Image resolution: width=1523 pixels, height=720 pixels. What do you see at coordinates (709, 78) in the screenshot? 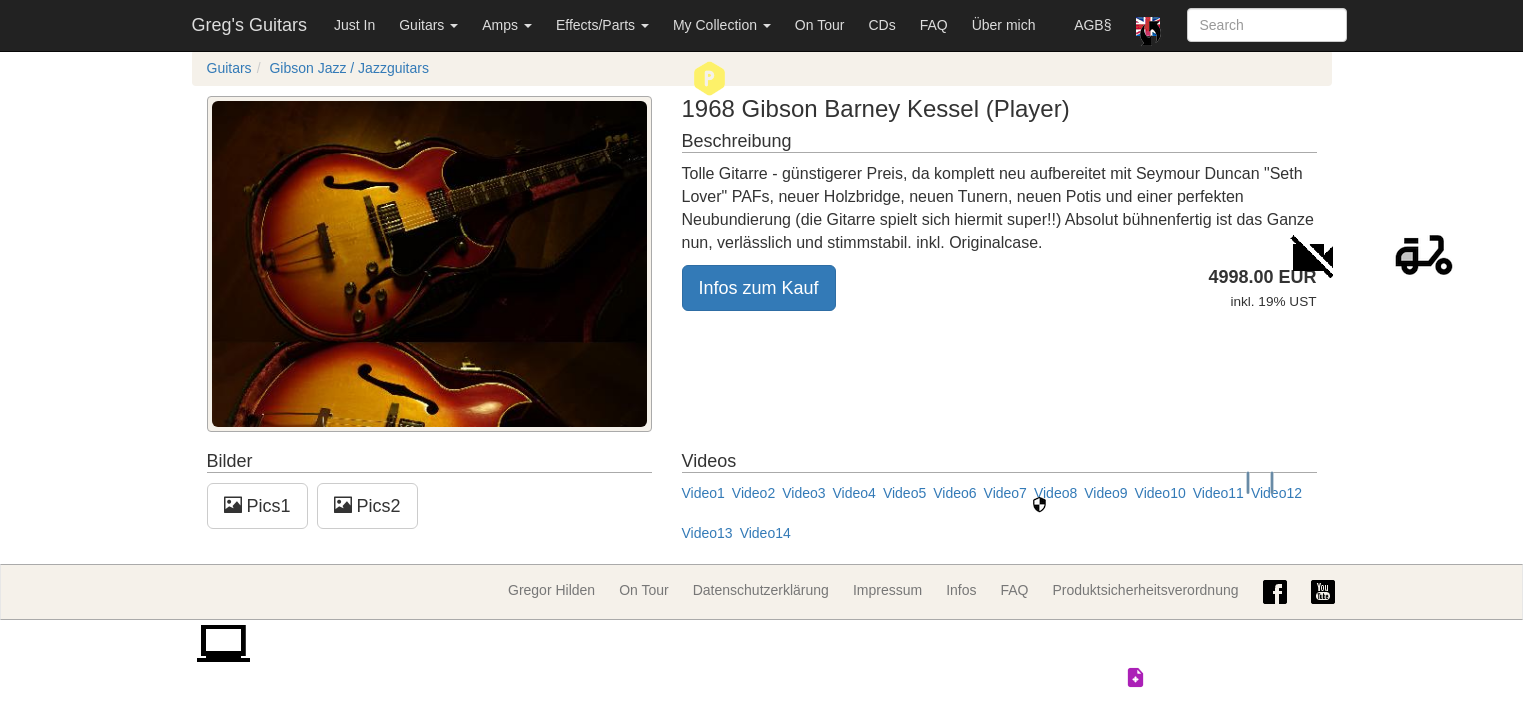
I see `parking feature or location marker` at bounding box center [709, 78].